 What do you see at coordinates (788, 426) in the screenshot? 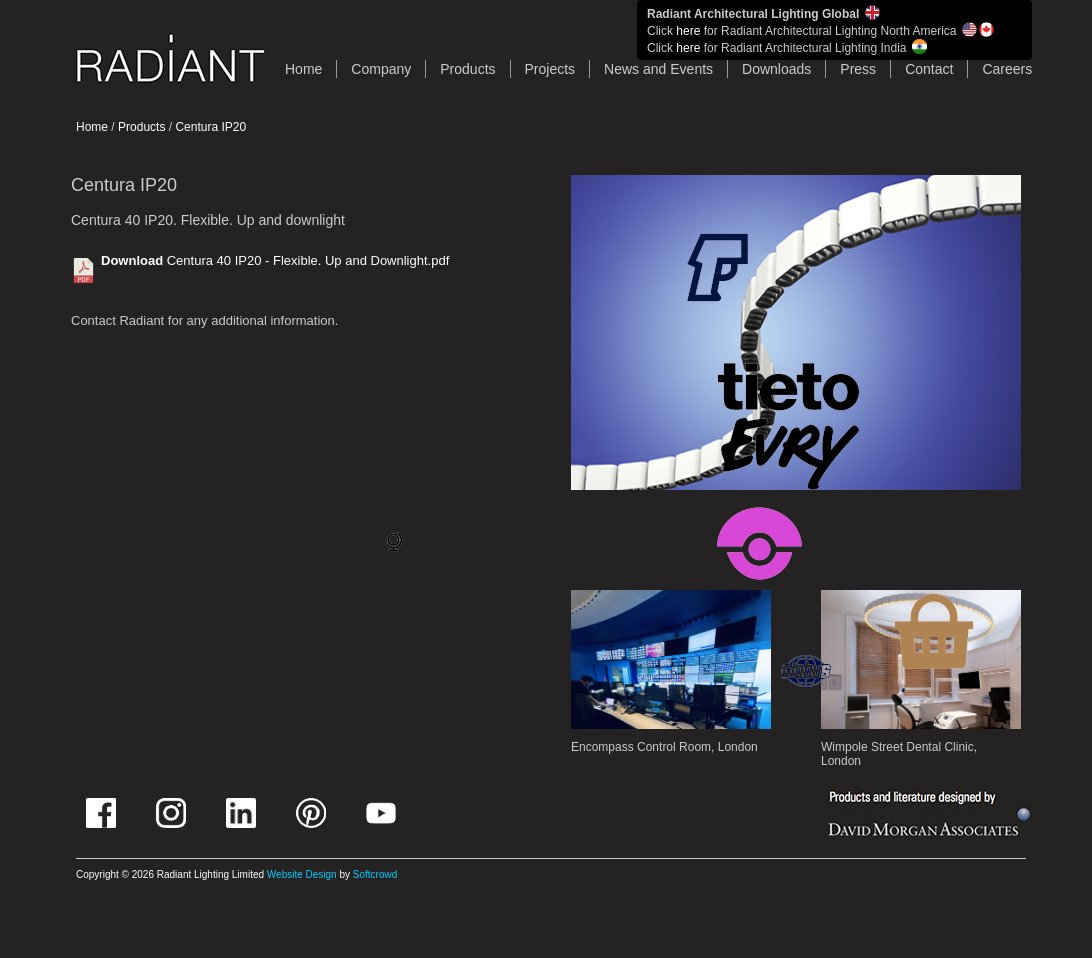
I see `visit Tietoevry website or services` at bounding box center [788, 426].